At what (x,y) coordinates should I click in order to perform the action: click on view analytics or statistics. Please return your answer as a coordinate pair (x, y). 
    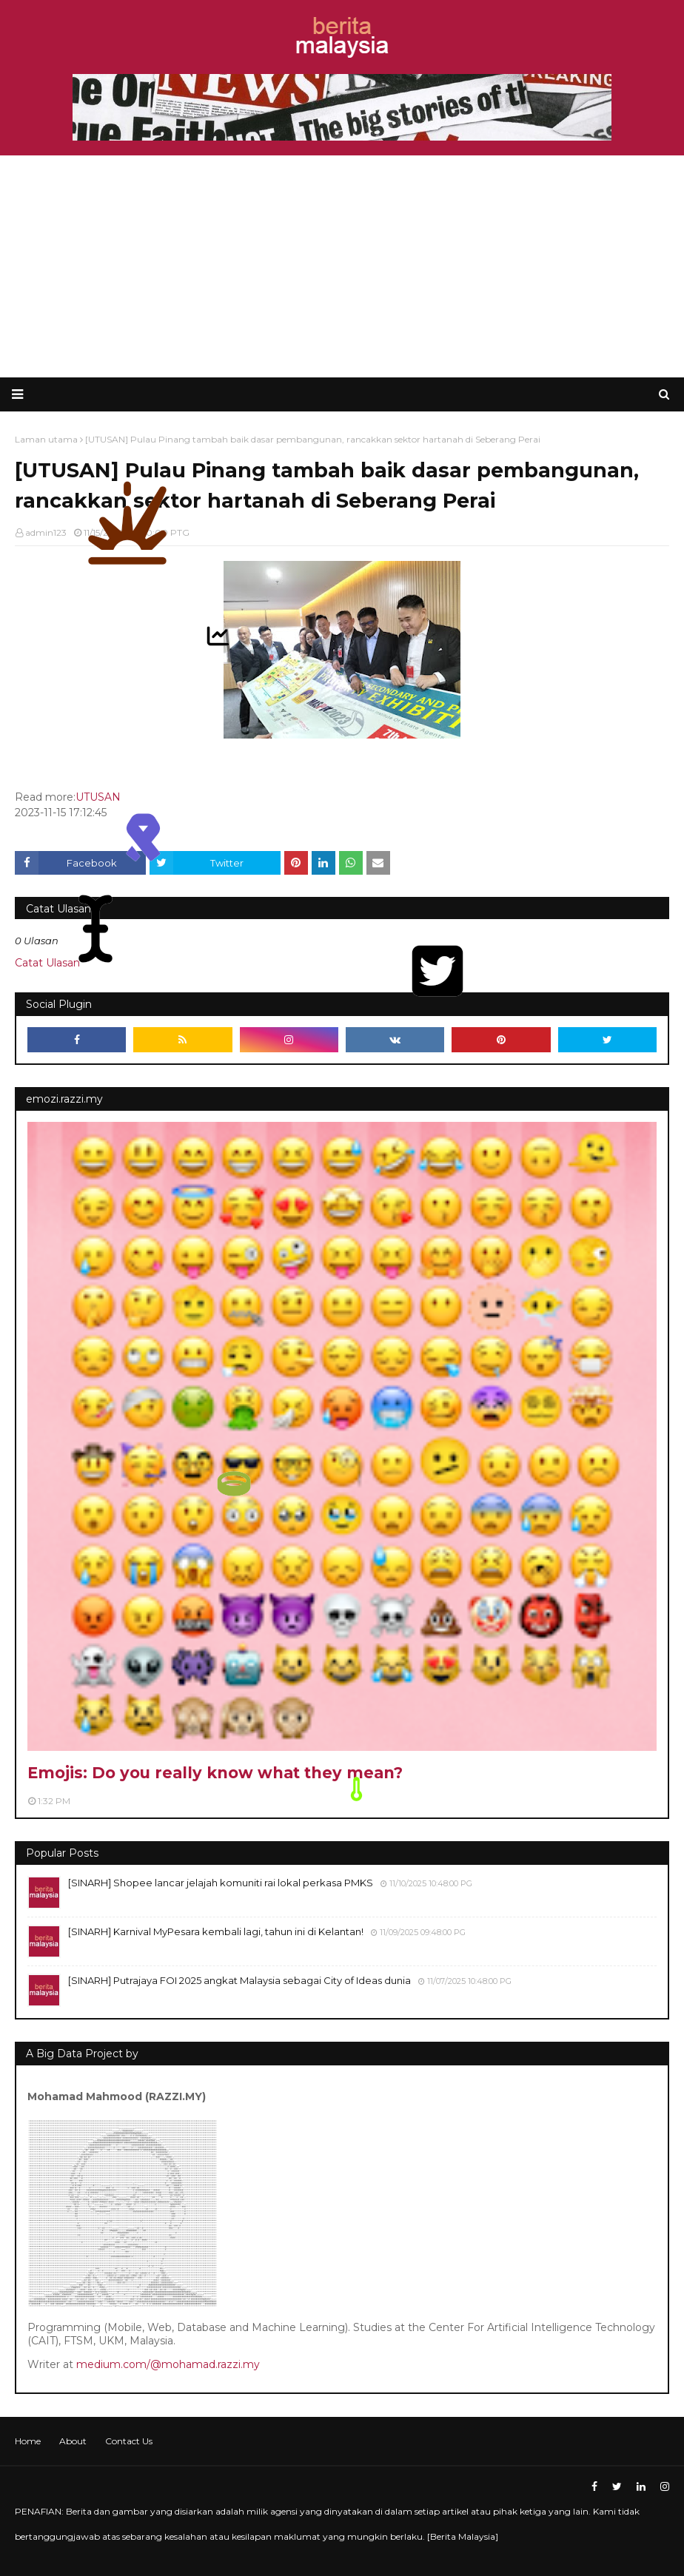
    Looking at the image, I should click on (218, 636).